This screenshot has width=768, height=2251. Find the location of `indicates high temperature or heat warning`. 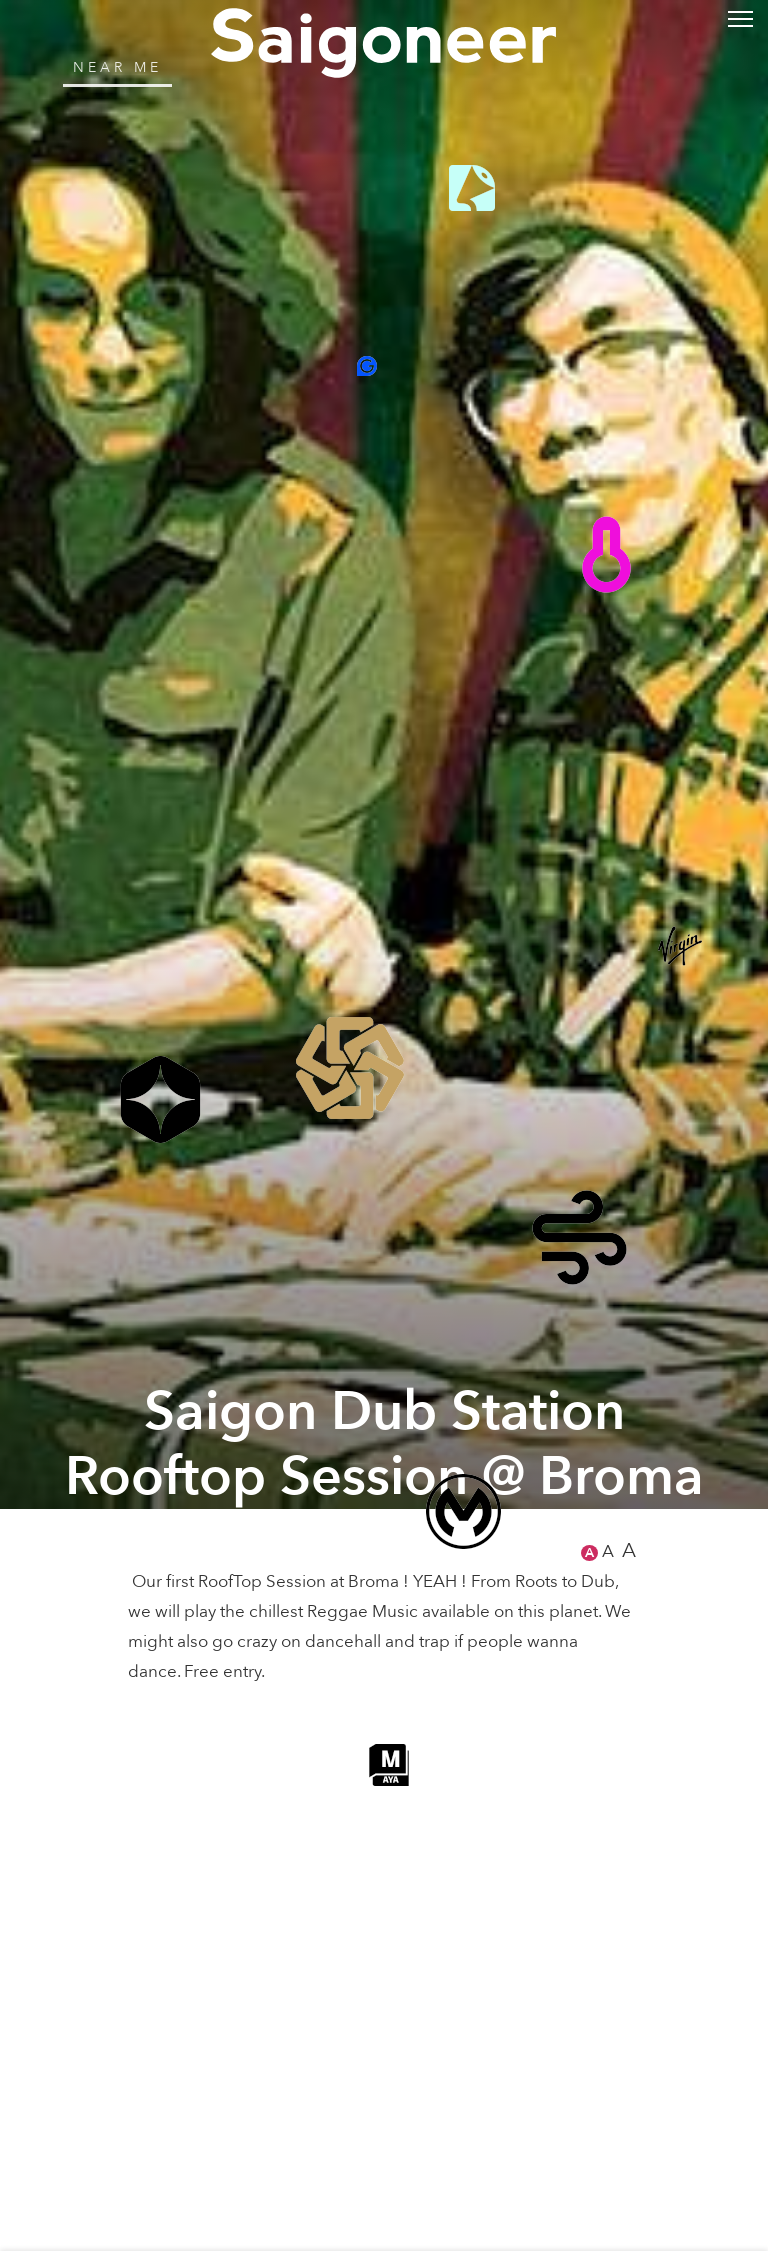

indicates high temperature or heat warning is located at coordinates (606, 554).